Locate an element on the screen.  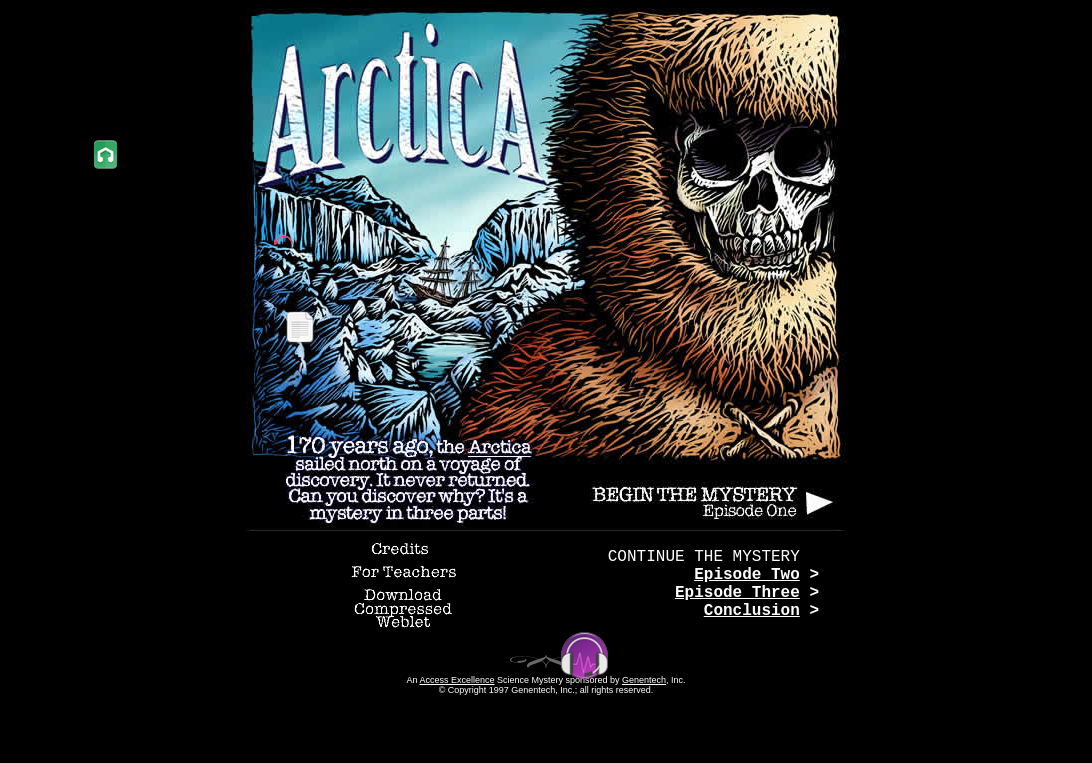
an LMMS music project file is located at coordinates (105, 154).